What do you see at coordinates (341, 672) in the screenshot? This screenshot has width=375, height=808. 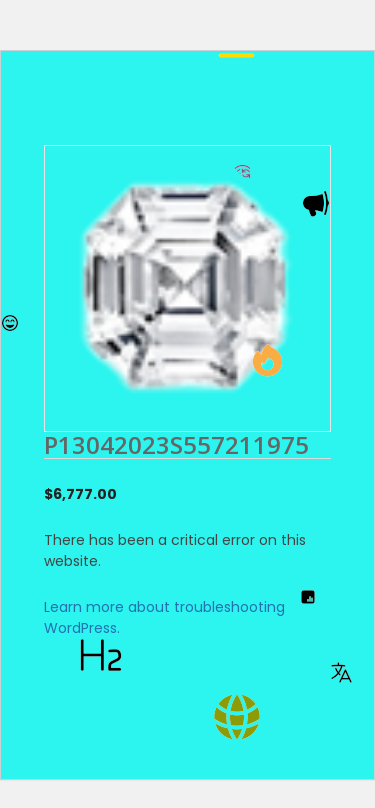 I see `change language settings` at bounding box center [341, 672].